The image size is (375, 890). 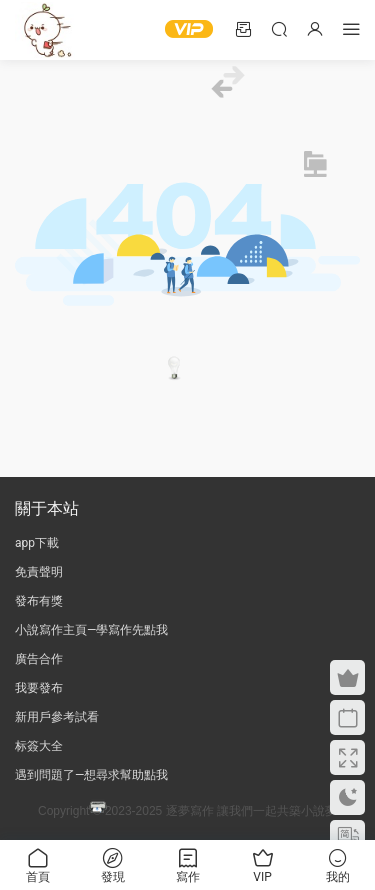 What do you see at coordinates (317, 164) in the screenshot?
I see `access a remote or network folder` at bounding box center [317, 164].